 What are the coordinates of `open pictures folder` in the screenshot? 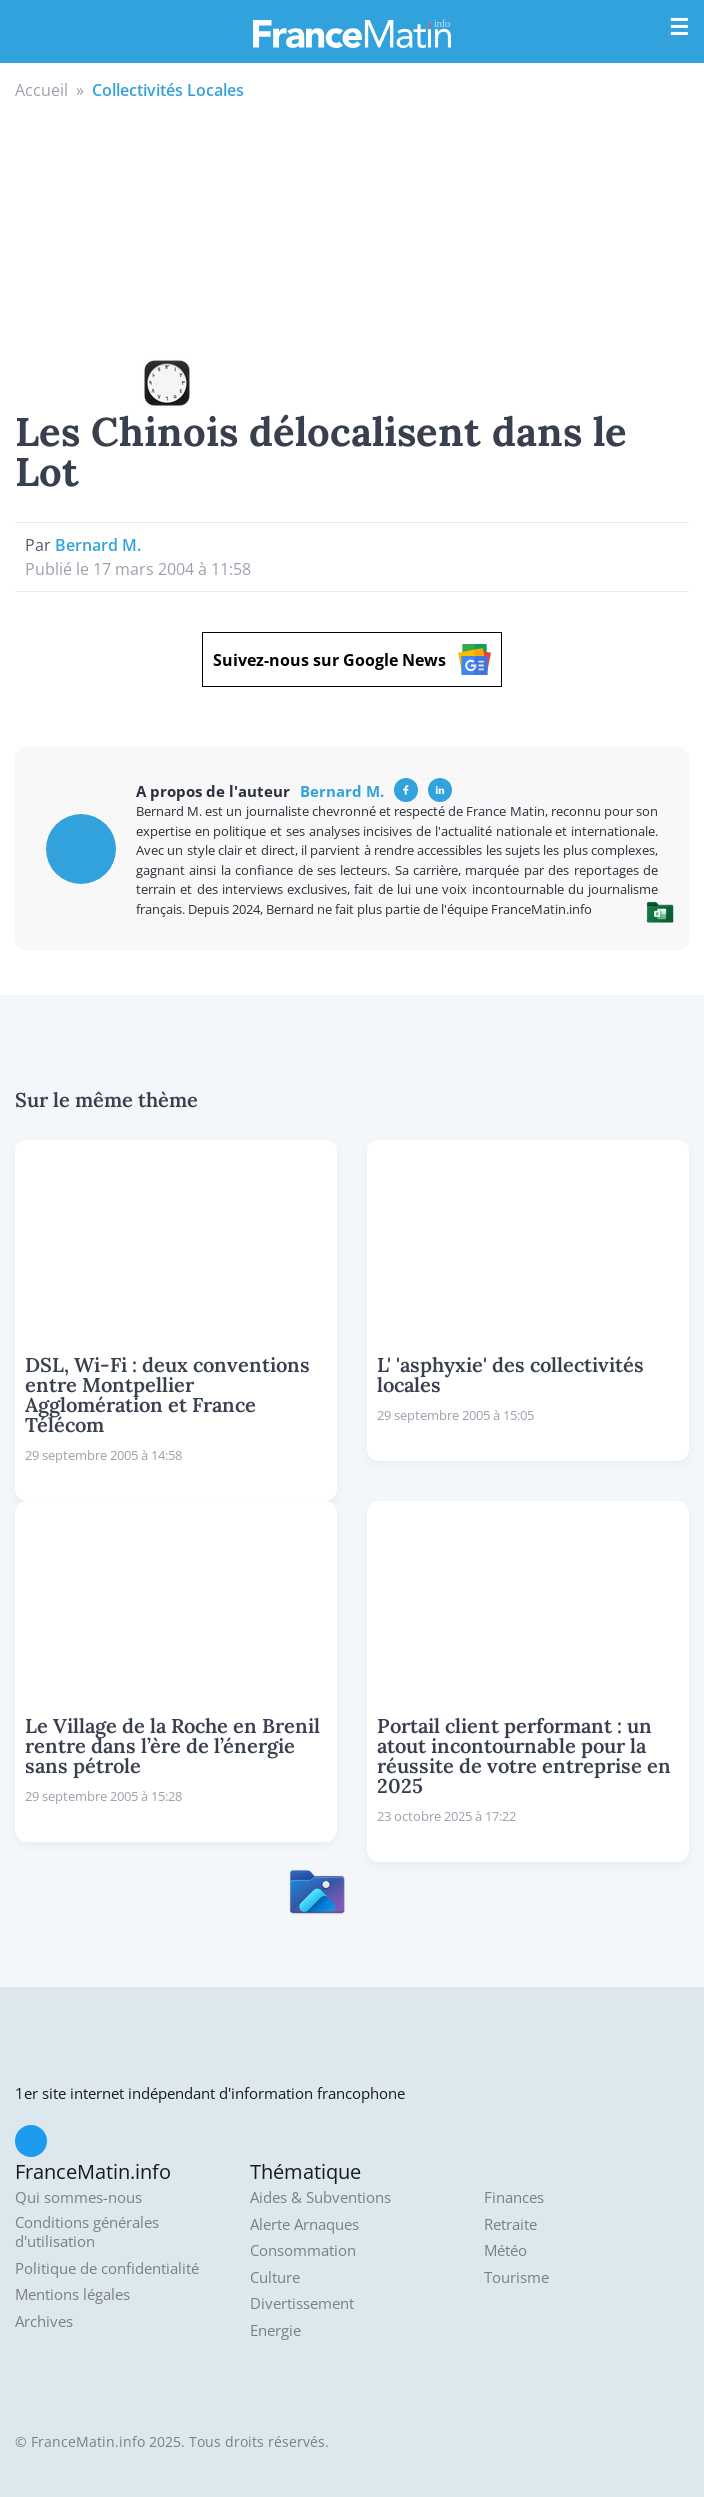 It's located at (317, 1893).